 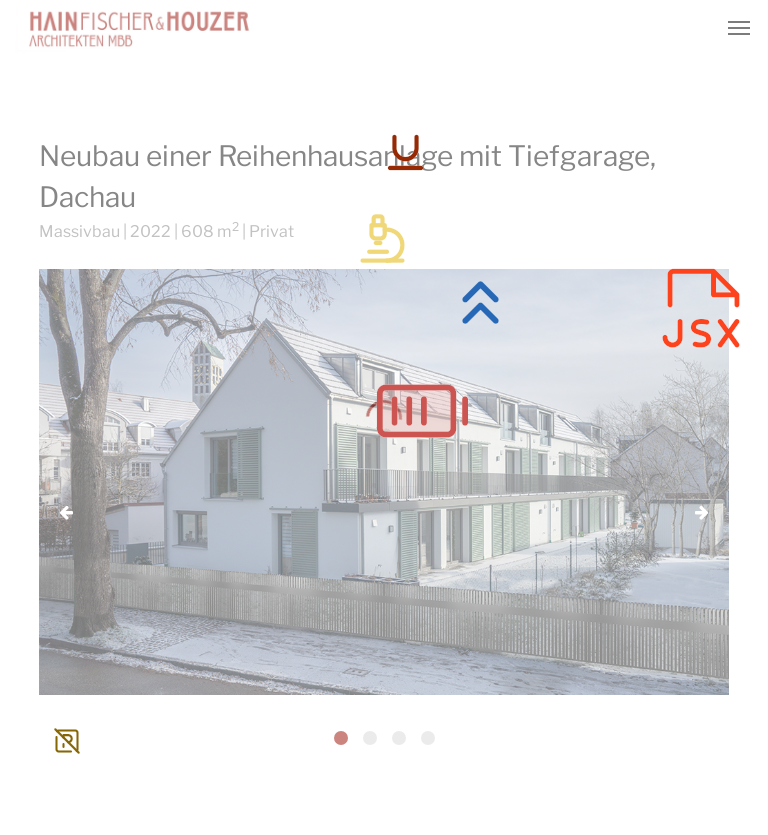 What do you see at coordinates (703, 311) in the screenshot?
I see `jsx file type indicator` at bounding box center [703, 311].